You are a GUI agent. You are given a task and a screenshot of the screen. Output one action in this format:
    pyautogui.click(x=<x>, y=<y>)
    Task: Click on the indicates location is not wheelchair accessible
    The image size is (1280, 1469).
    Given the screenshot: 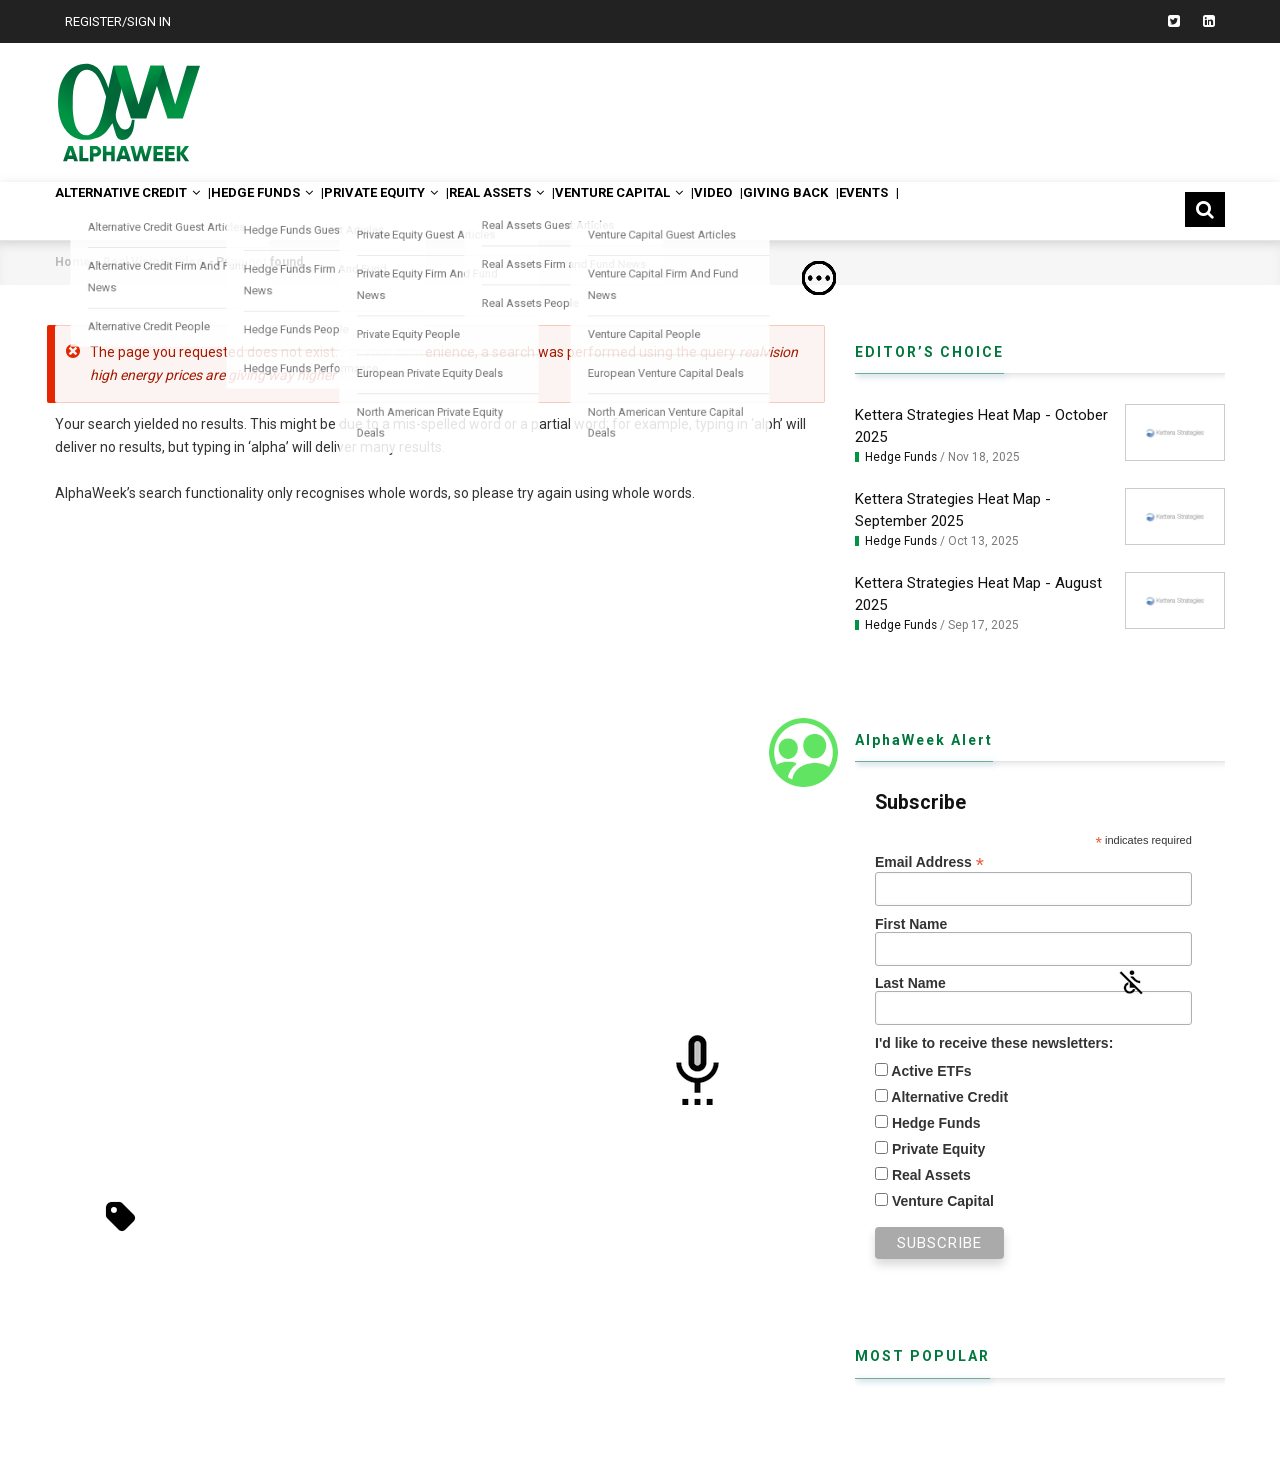 What is the action you would take?
    pyautogui.click(x=1132, y=982)
    